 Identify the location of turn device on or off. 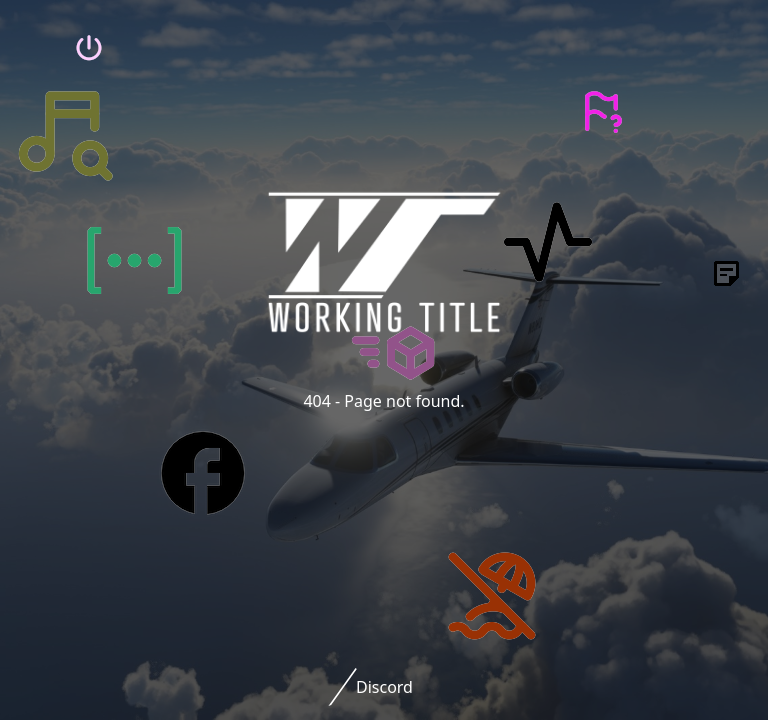
(89, 48).